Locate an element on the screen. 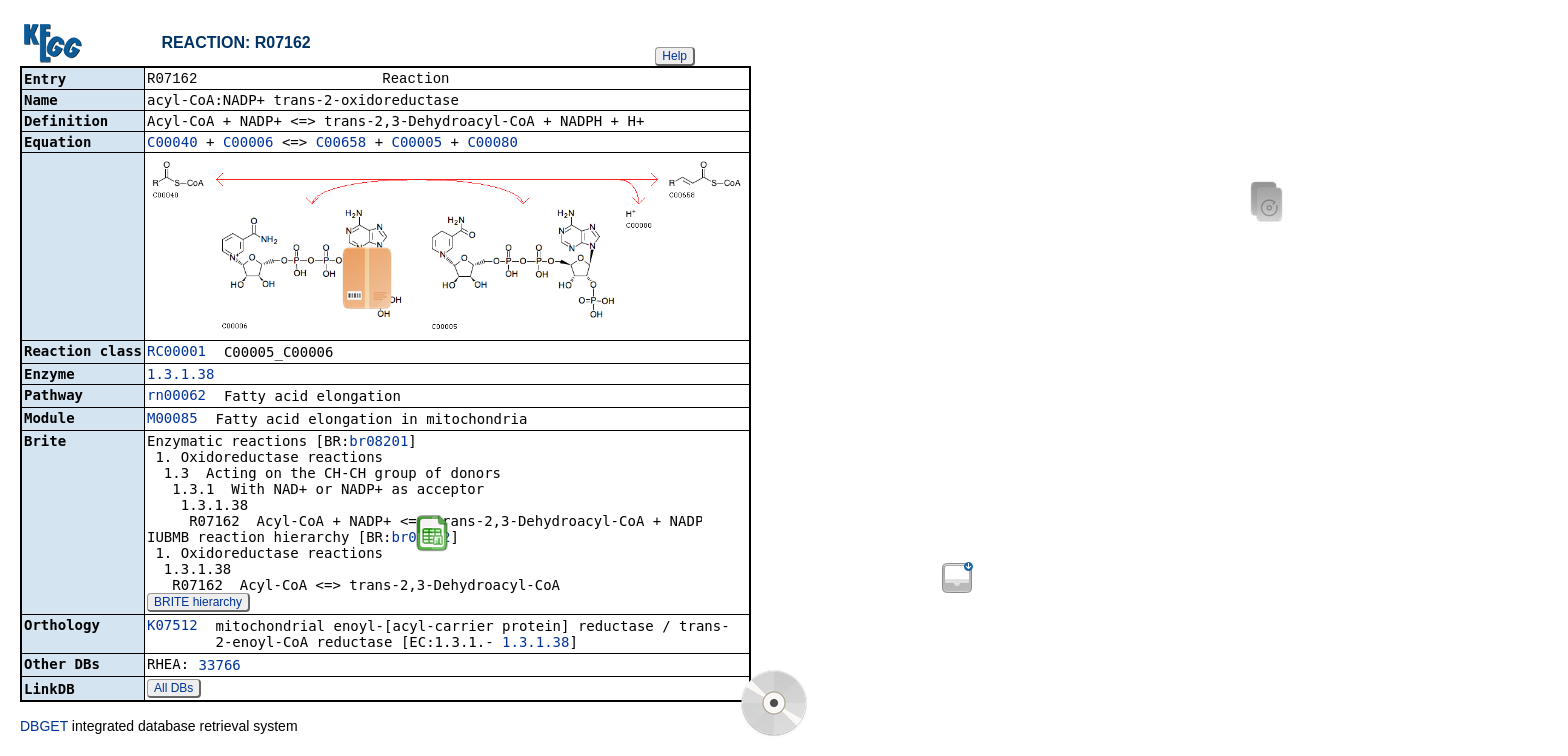 The image size is (1568, 756). a software package or archive file is located at coordinates (367, 278).